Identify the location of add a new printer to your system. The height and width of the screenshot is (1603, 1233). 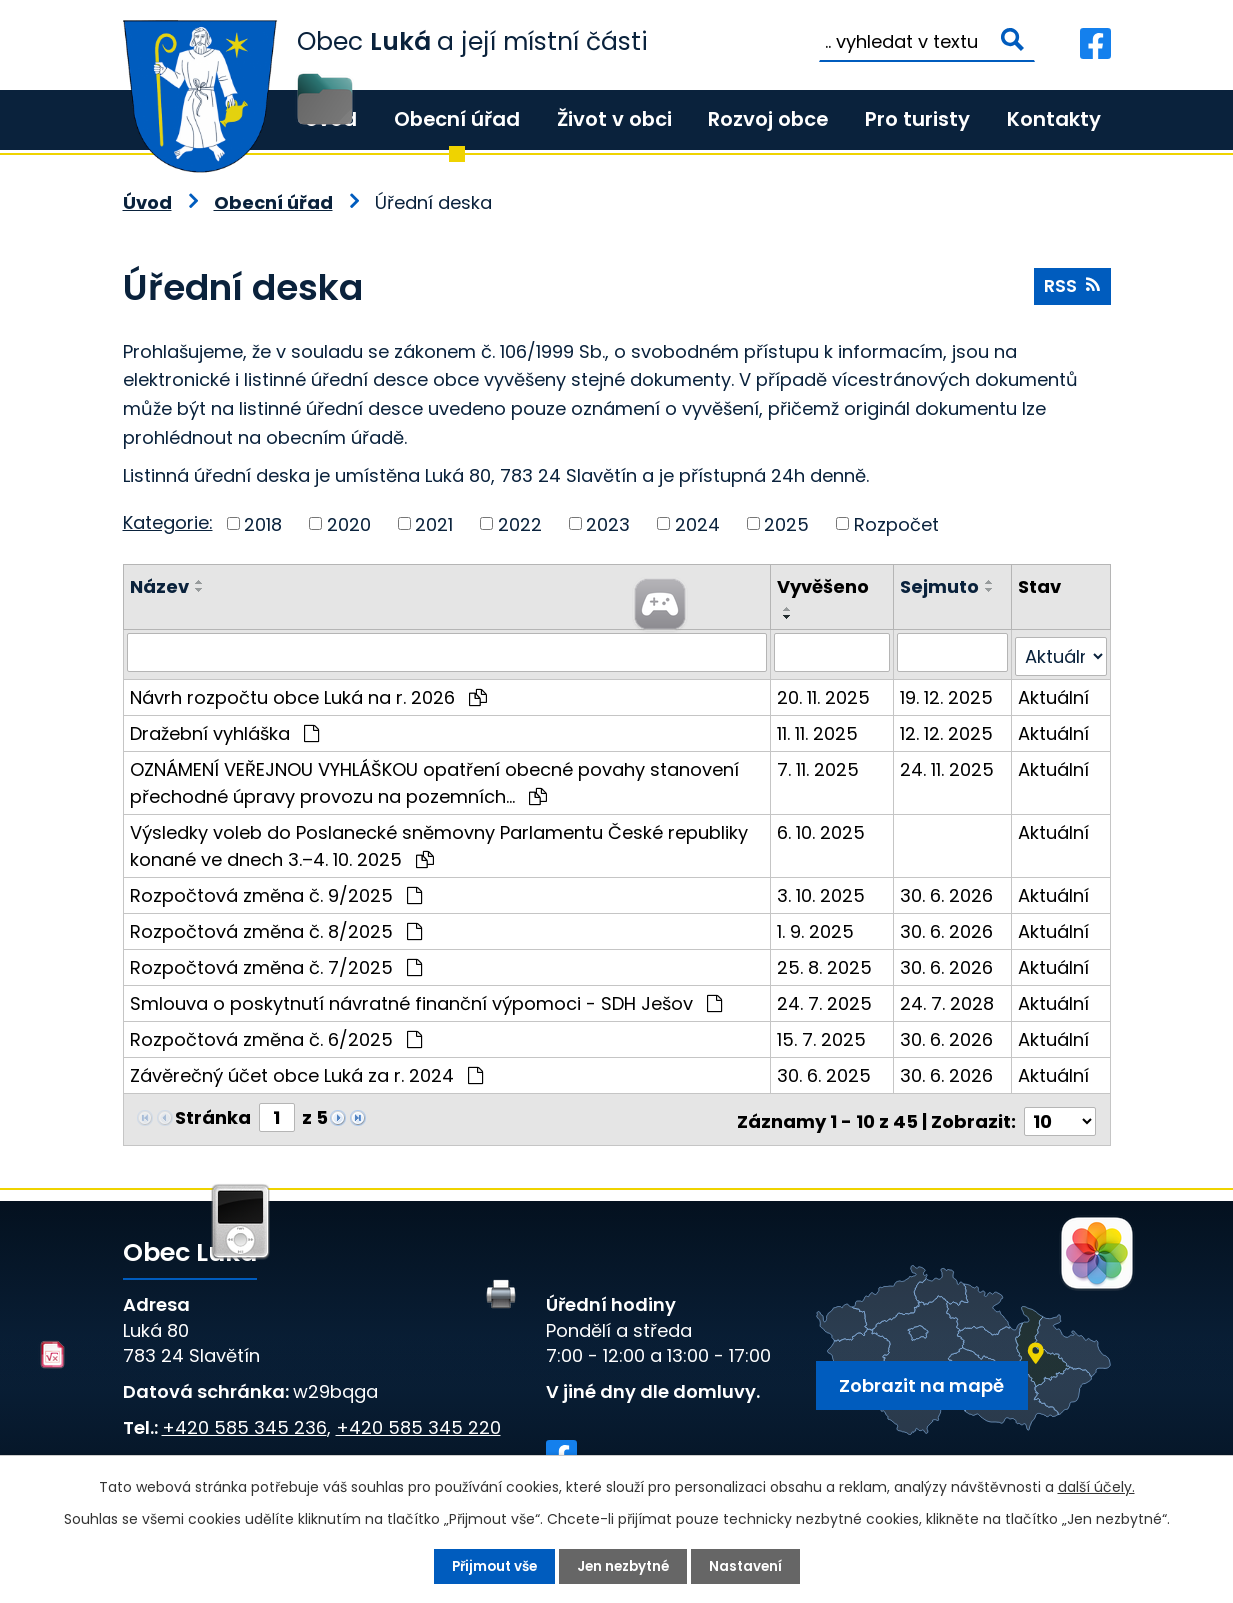
(501, 1294).